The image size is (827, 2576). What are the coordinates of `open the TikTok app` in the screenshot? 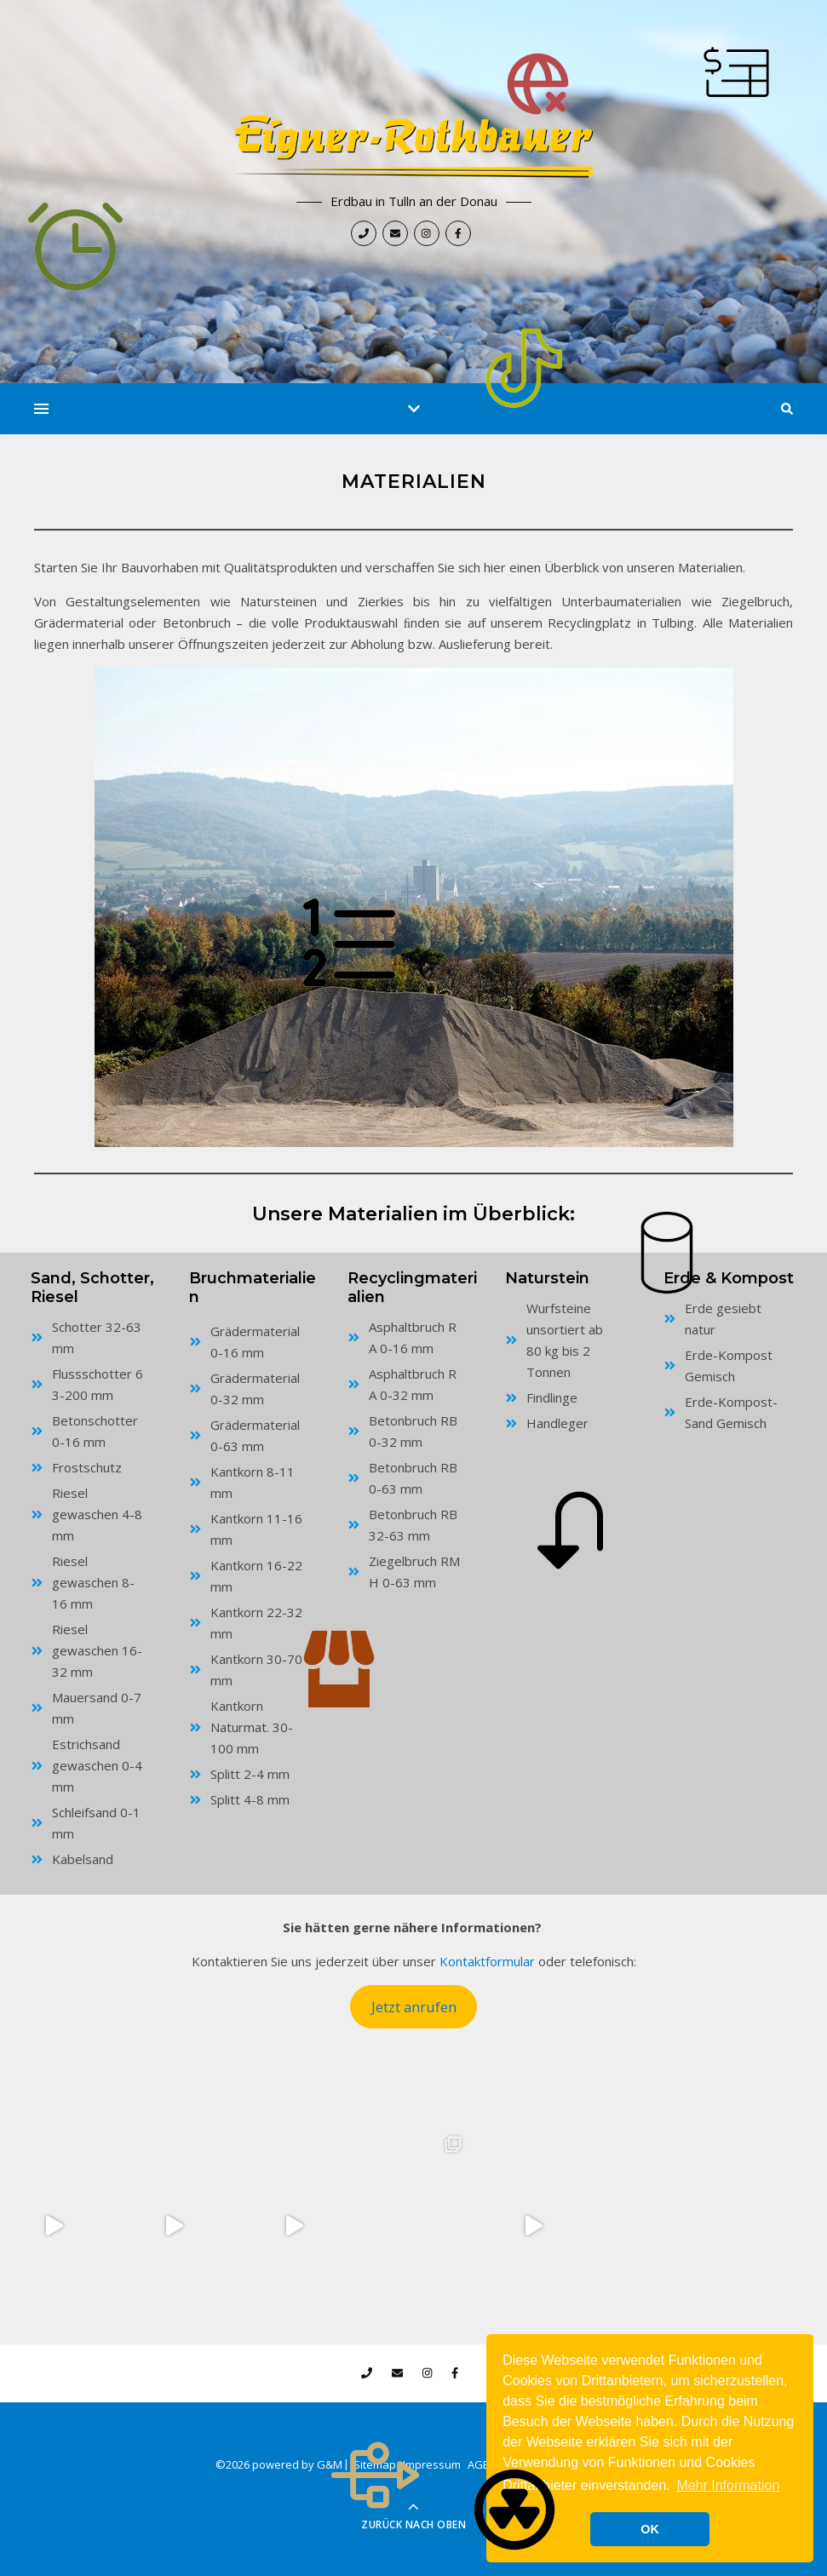 It's located at (524, 370).